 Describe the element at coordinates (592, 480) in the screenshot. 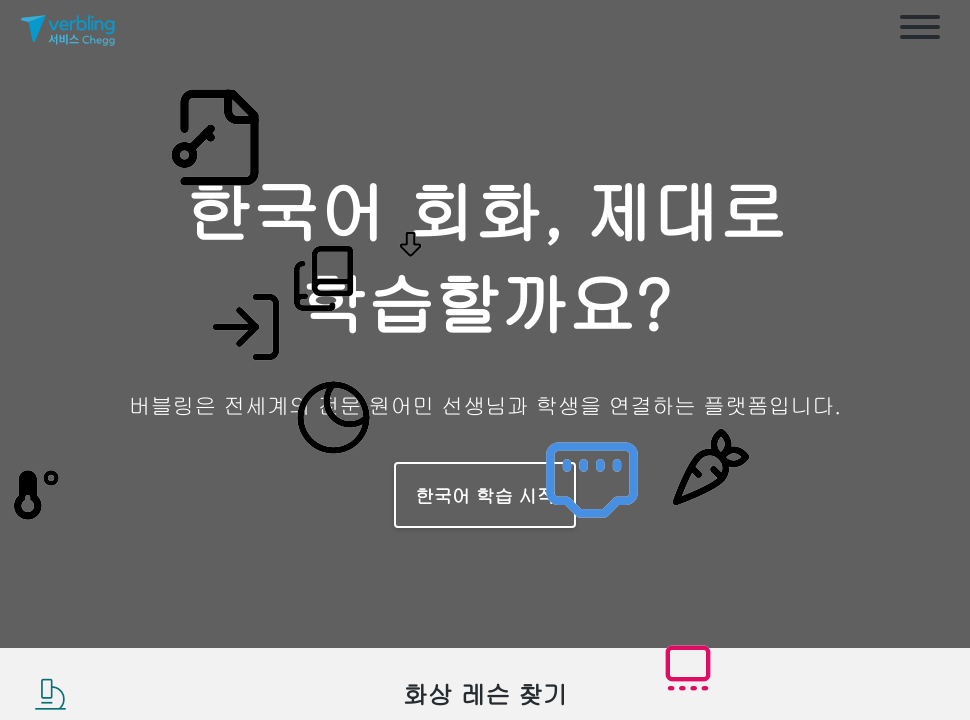

I see `connect via ethernet or wired network` at that location.